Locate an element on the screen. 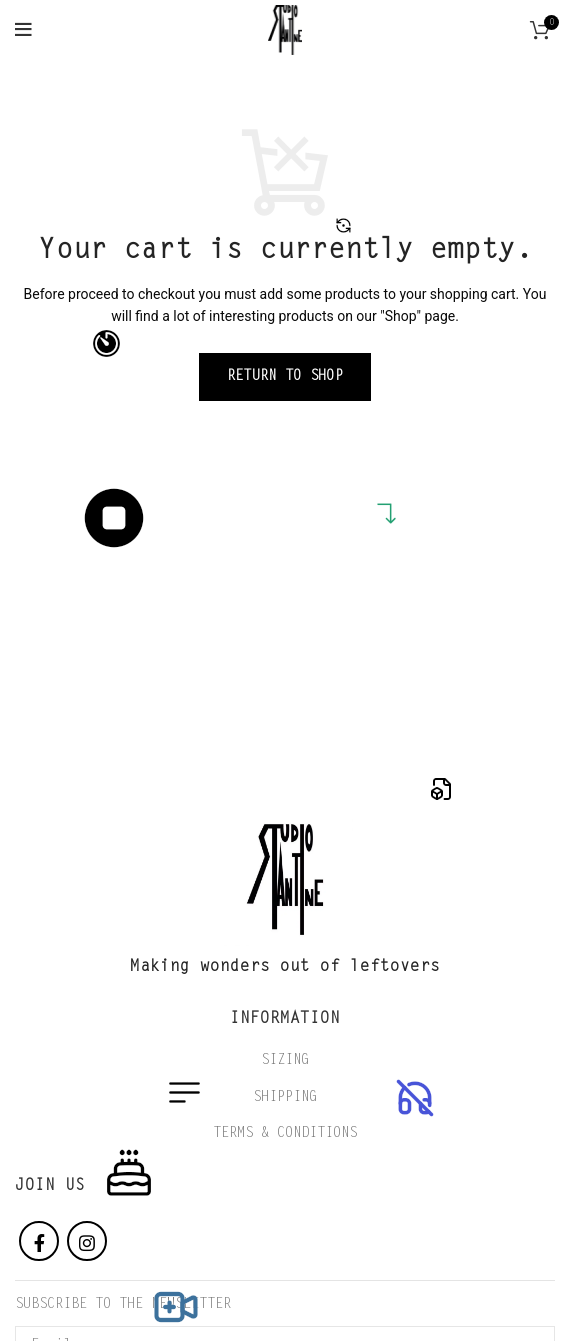 This screenshot has width=570, height=1341. open navigation menu is located at coordinates (184, 1092).